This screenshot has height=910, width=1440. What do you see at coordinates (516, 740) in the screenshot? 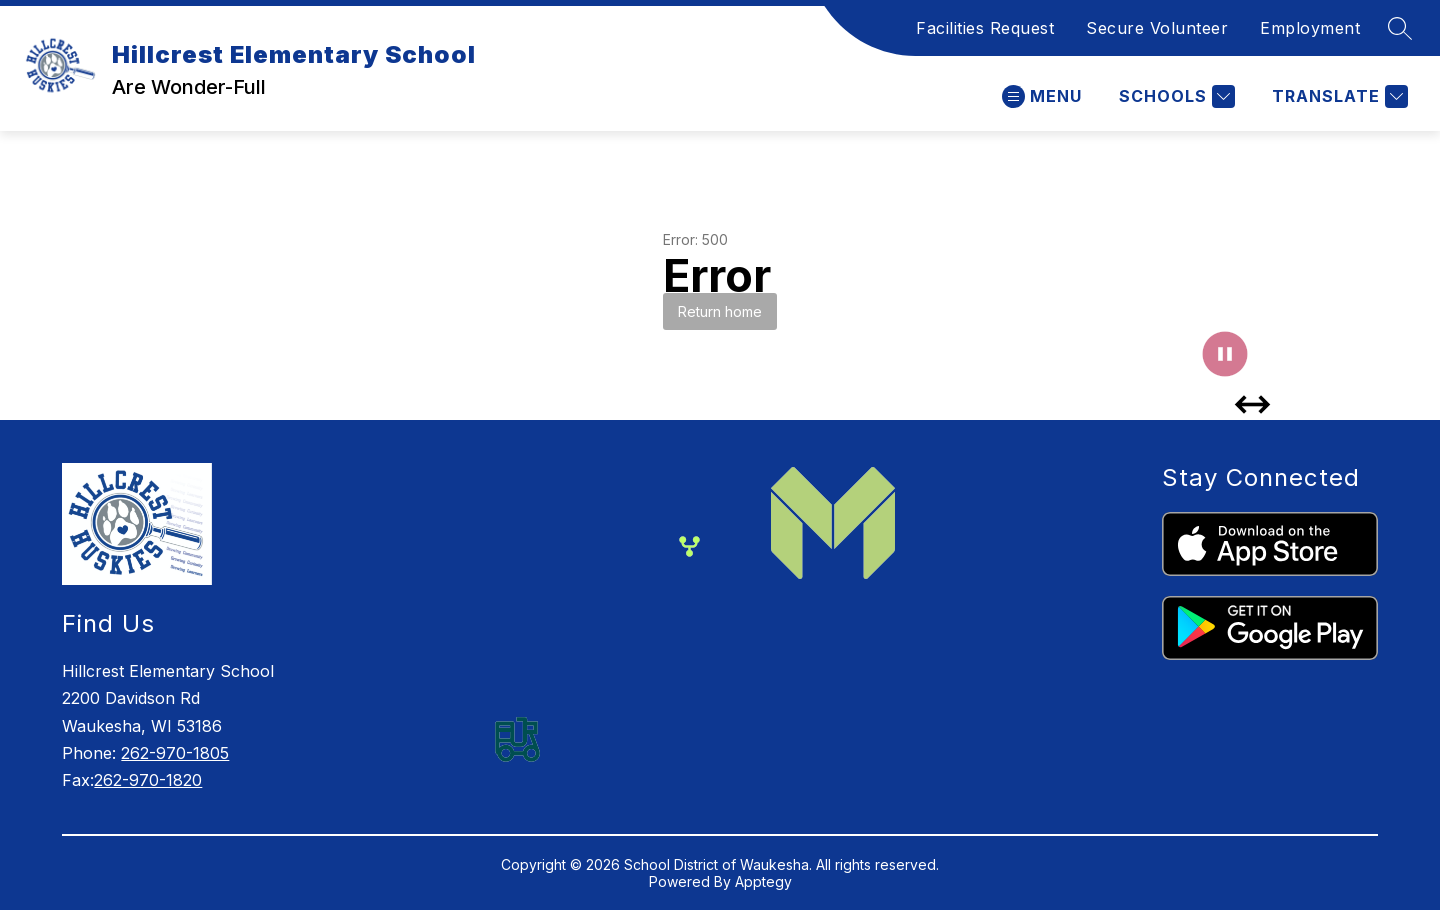
I see `order food delivery` at bounding box center [516, 740].